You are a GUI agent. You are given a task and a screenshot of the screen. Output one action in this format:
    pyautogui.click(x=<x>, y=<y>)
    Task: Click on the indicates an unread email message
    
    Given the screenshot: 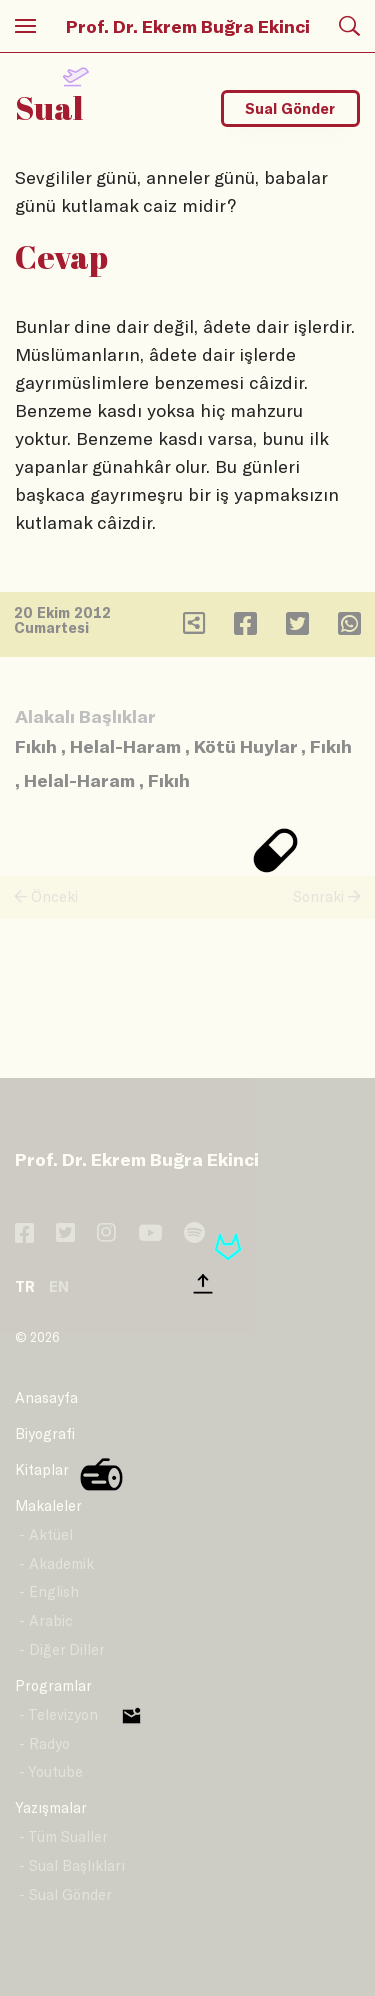 What is the action you would take?
    pyautogui.click(x=131, y=1716)
    